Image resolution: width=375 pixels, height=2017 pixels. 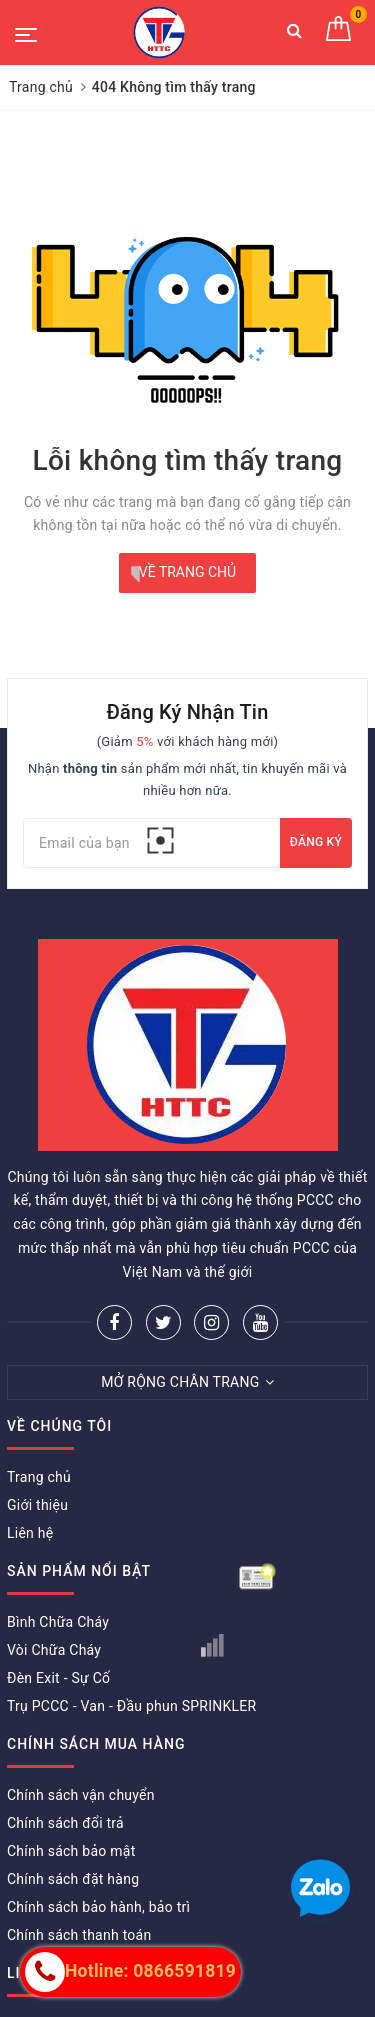 I want to click on indicates weak cellular signal strength, so click(x=213, y=1646).